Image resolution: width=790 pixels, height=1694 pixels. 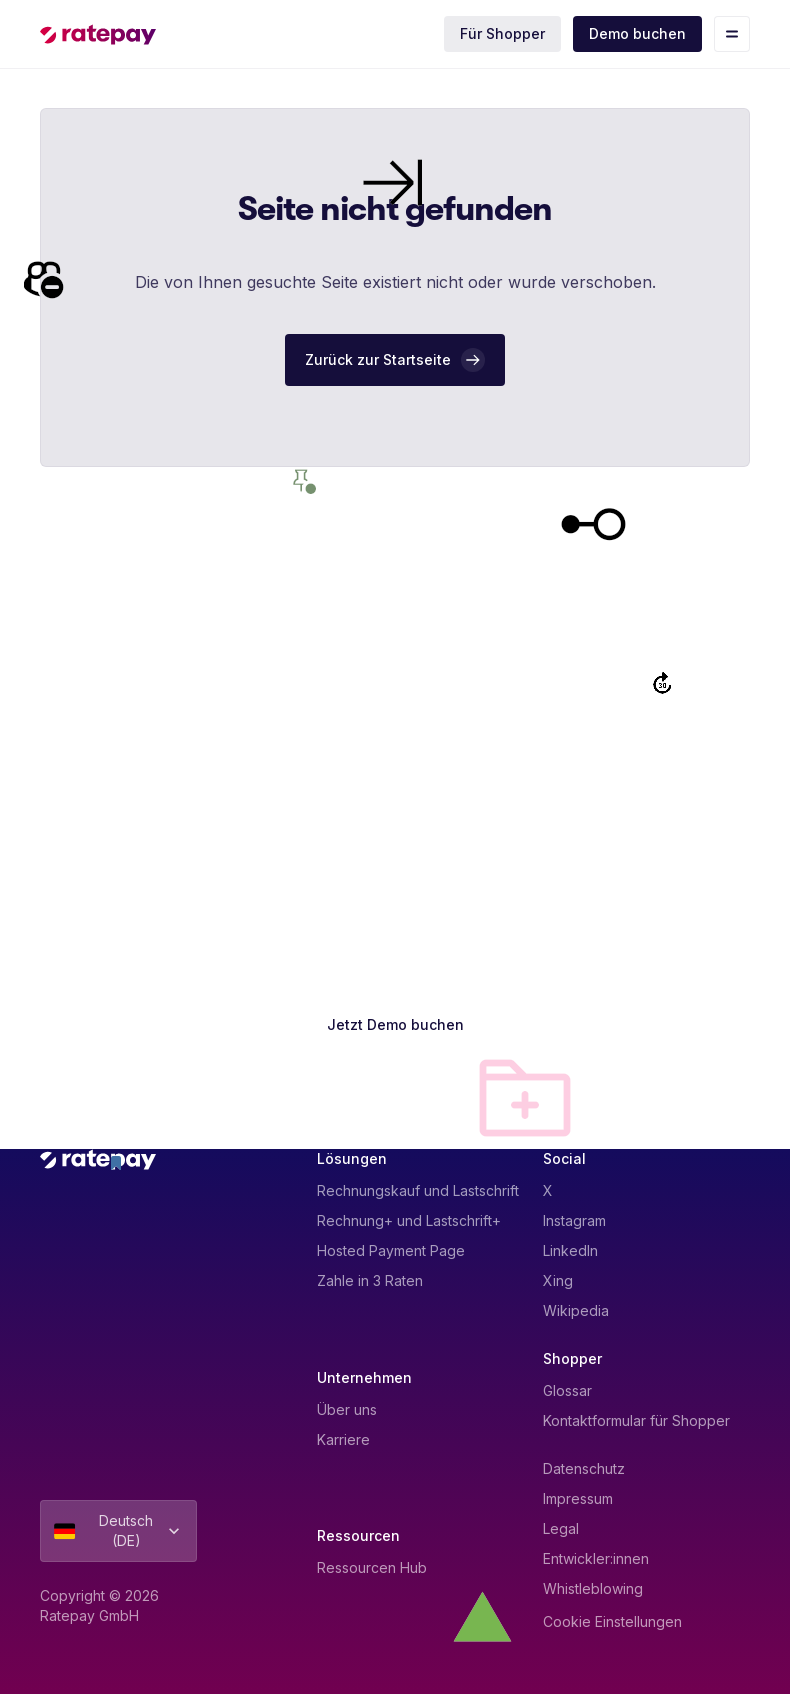 I want to click on view interface or class definitions, so click(x=593, y=526).